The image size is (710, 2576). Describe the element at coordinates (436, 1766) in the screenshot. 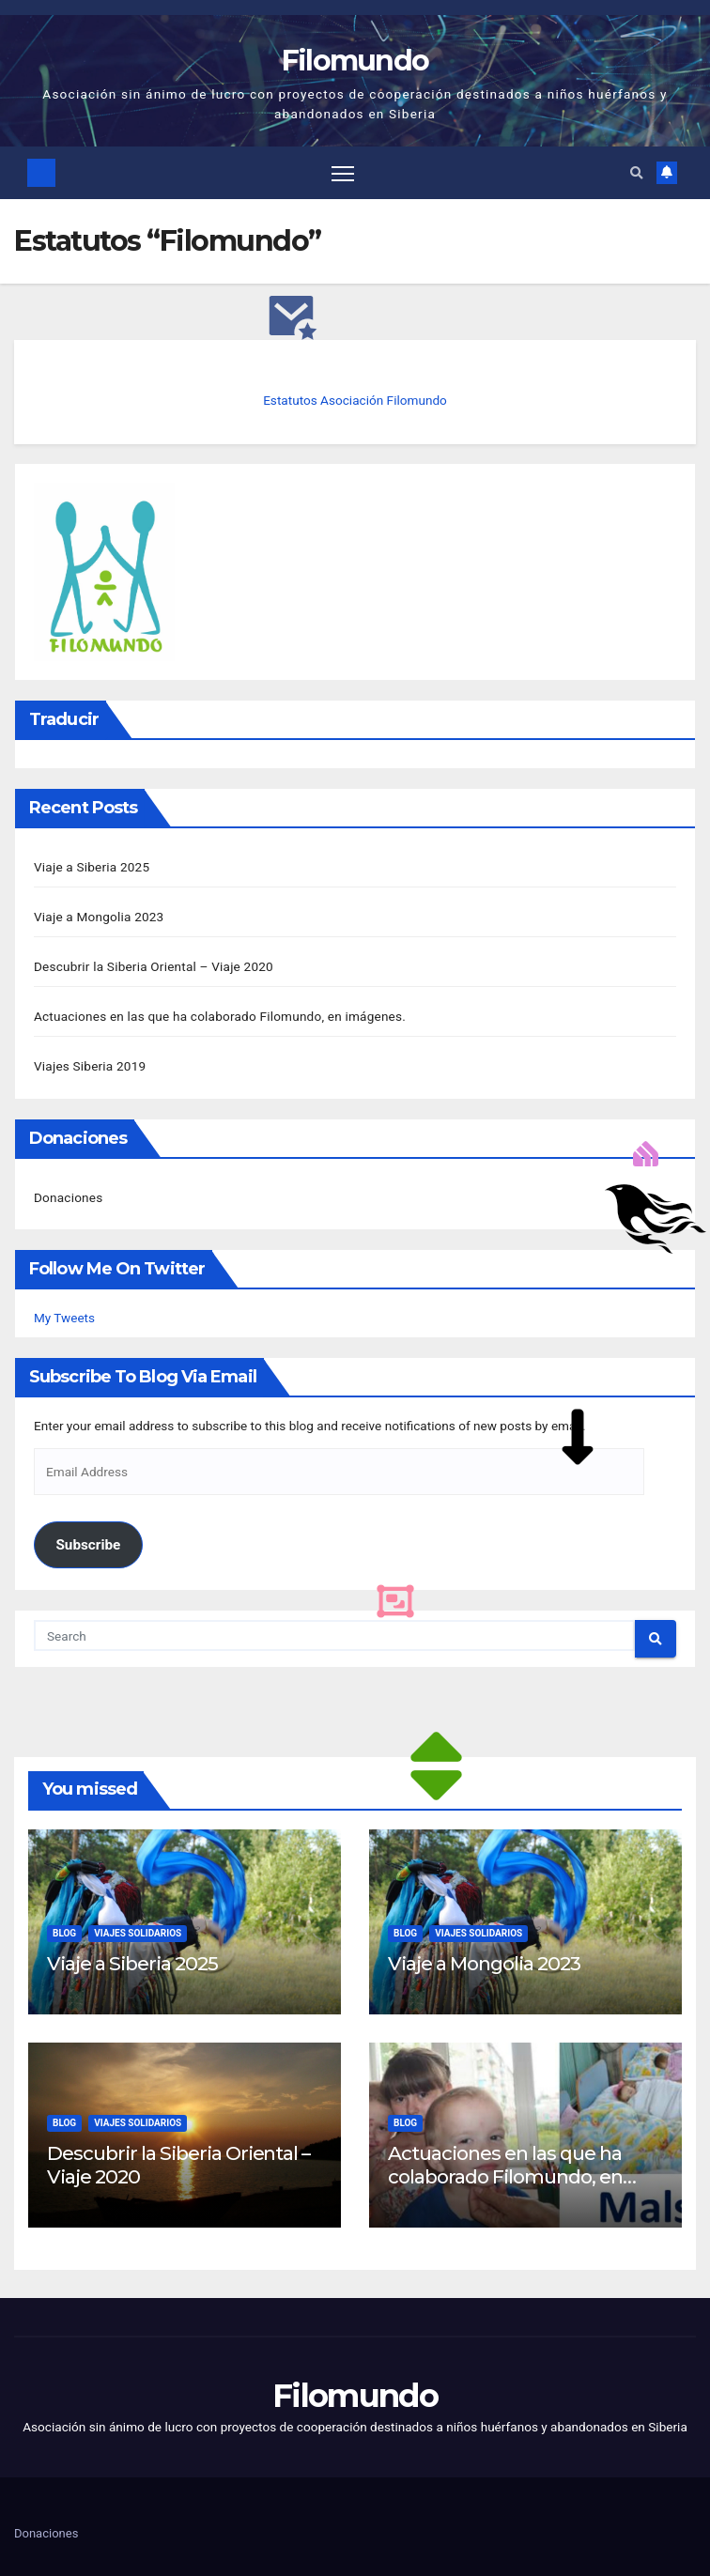

I see `sort items in a list` at that location.